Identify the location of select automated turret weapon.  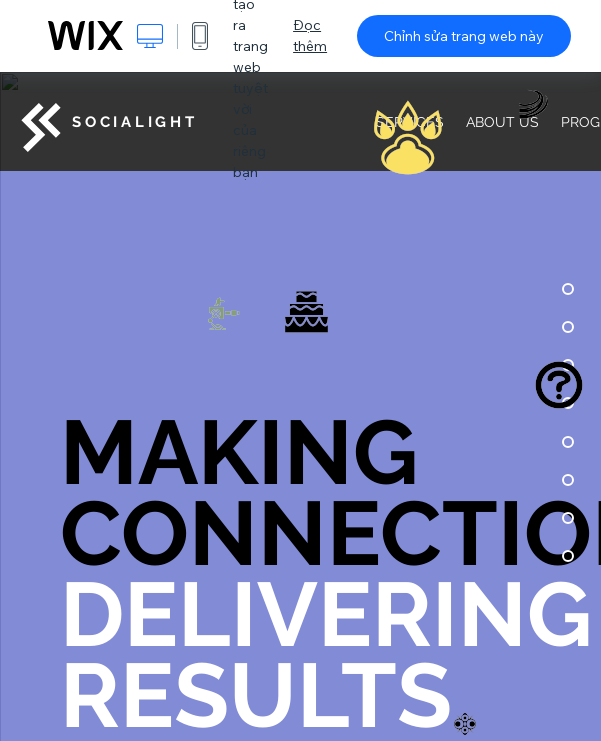
(223, 313).